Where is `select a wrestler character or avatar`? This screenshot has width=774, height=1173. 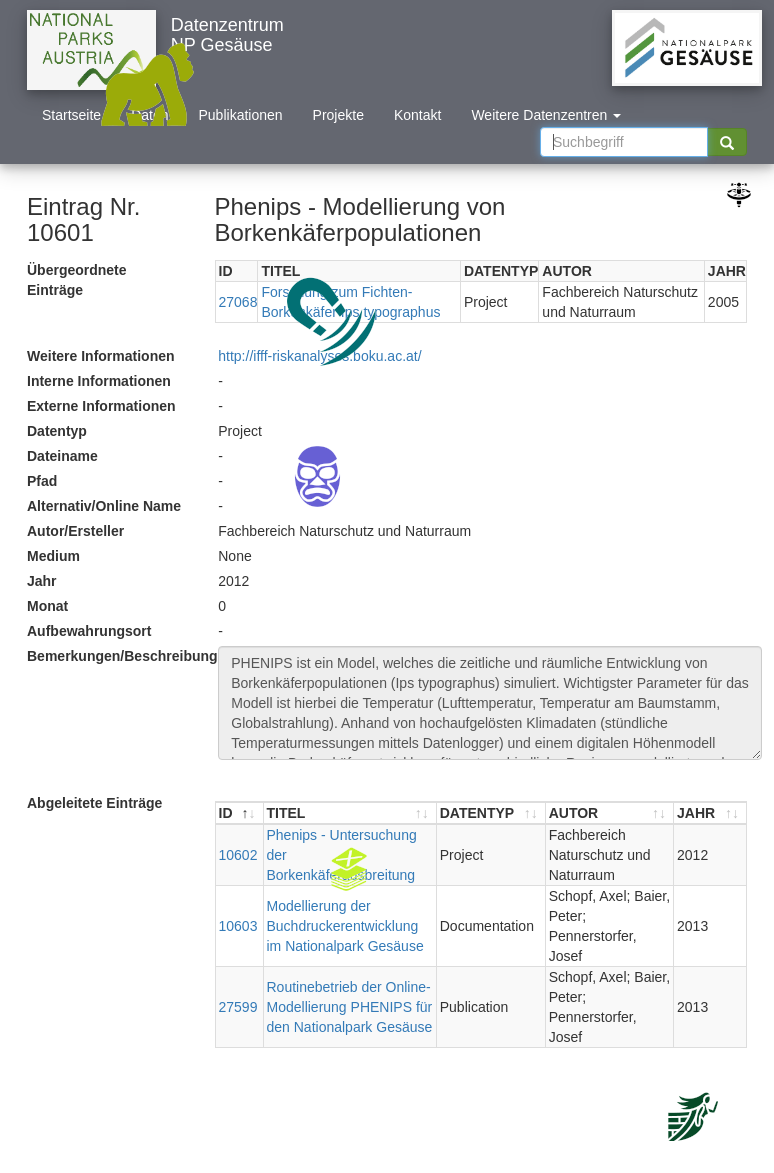 select a wrestler character or avatar is located at coordinates (317, 476).